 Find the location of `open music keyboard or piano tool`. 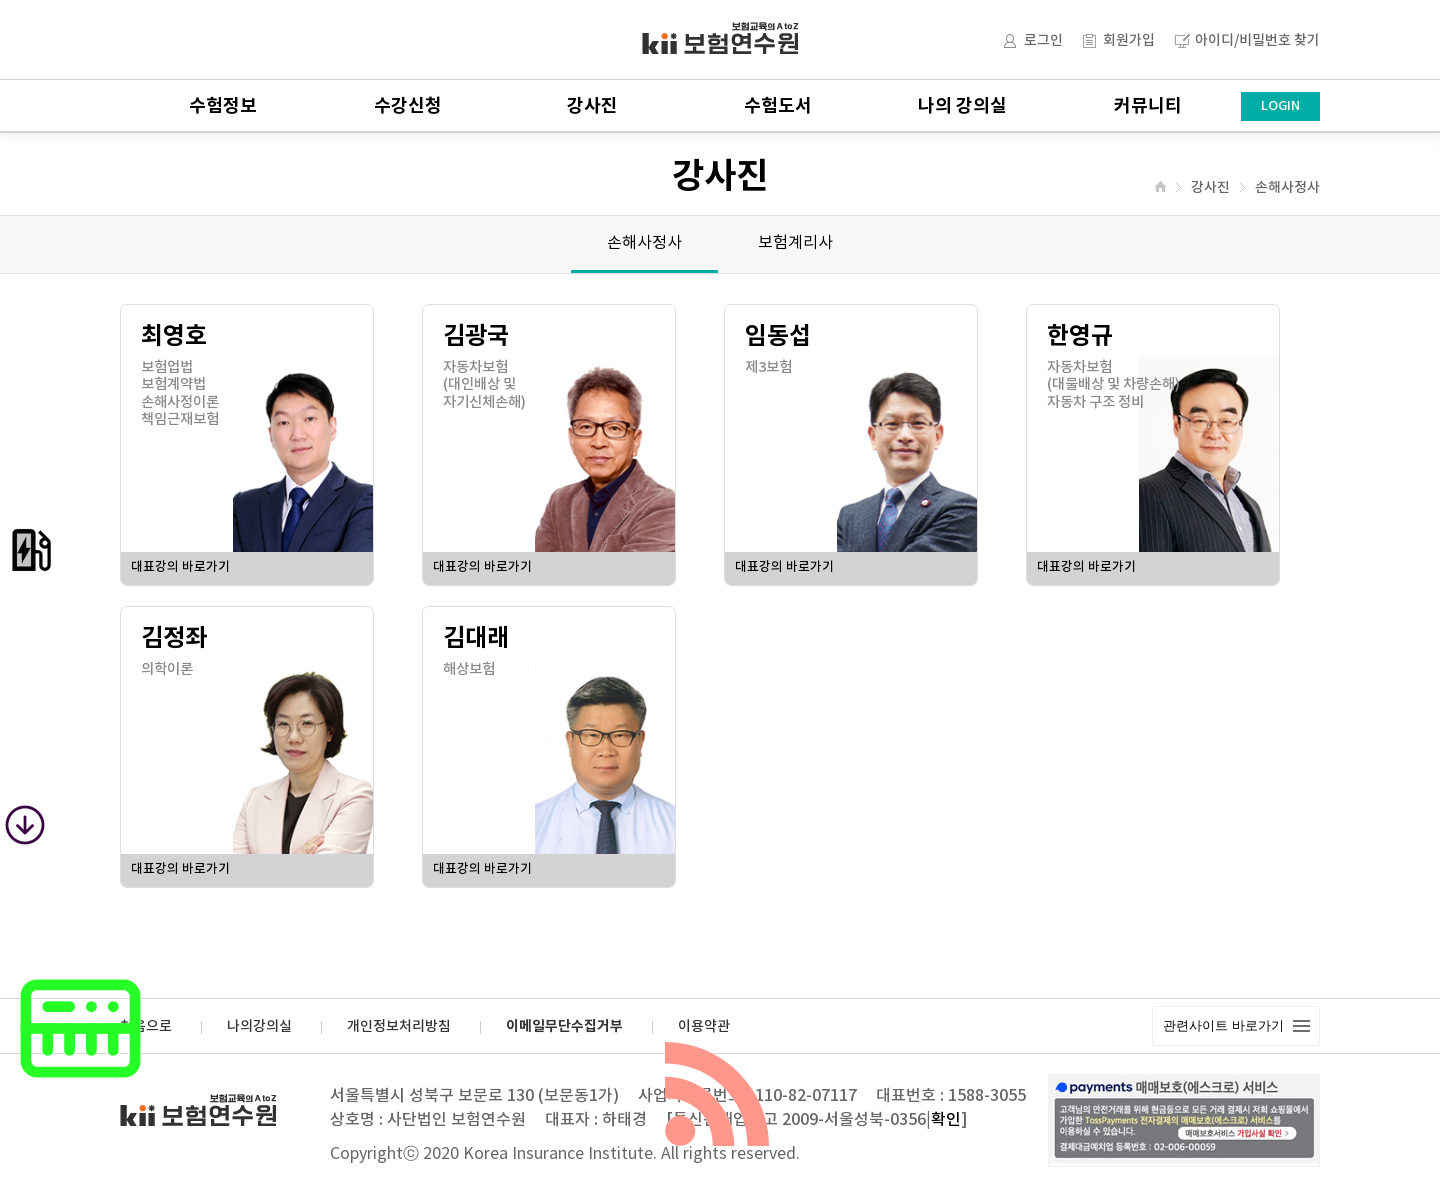

open music keyboard or piano tool is located at coordinates (80, 1028).